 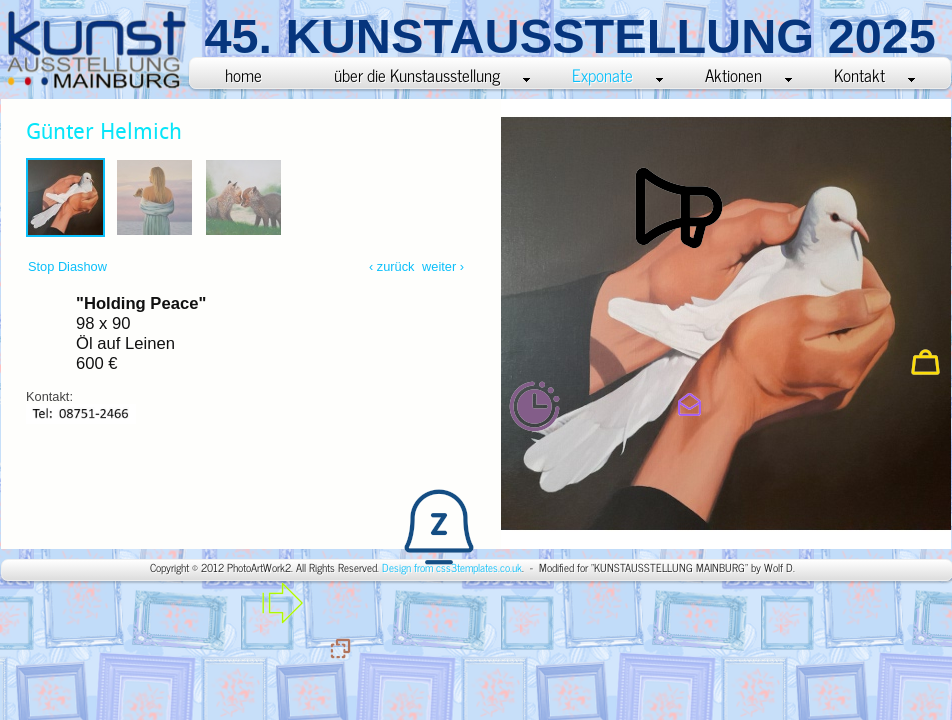 I want to click on make an announcement or broadcast, so click(x=674, y=209).